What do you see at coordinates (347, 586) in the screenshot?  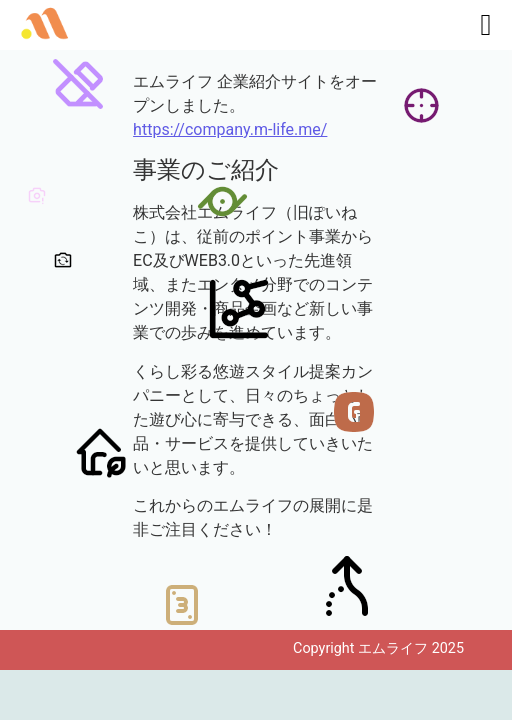 I see `merge content from right side` at bounding box center [347, 586].